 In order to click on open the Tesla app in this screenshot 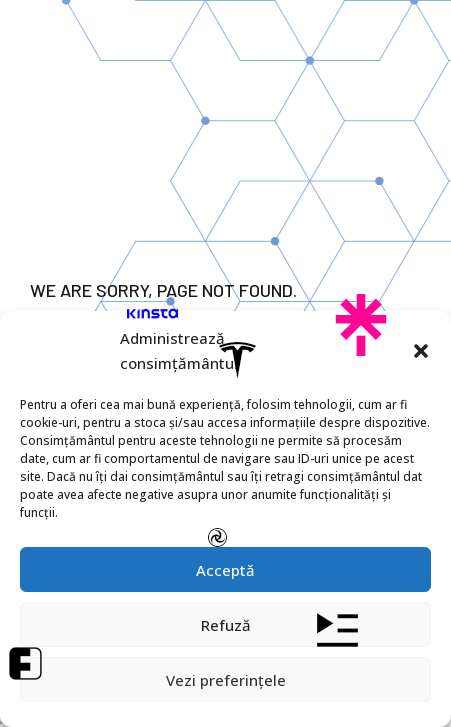, I will do `click(237, 360)`.